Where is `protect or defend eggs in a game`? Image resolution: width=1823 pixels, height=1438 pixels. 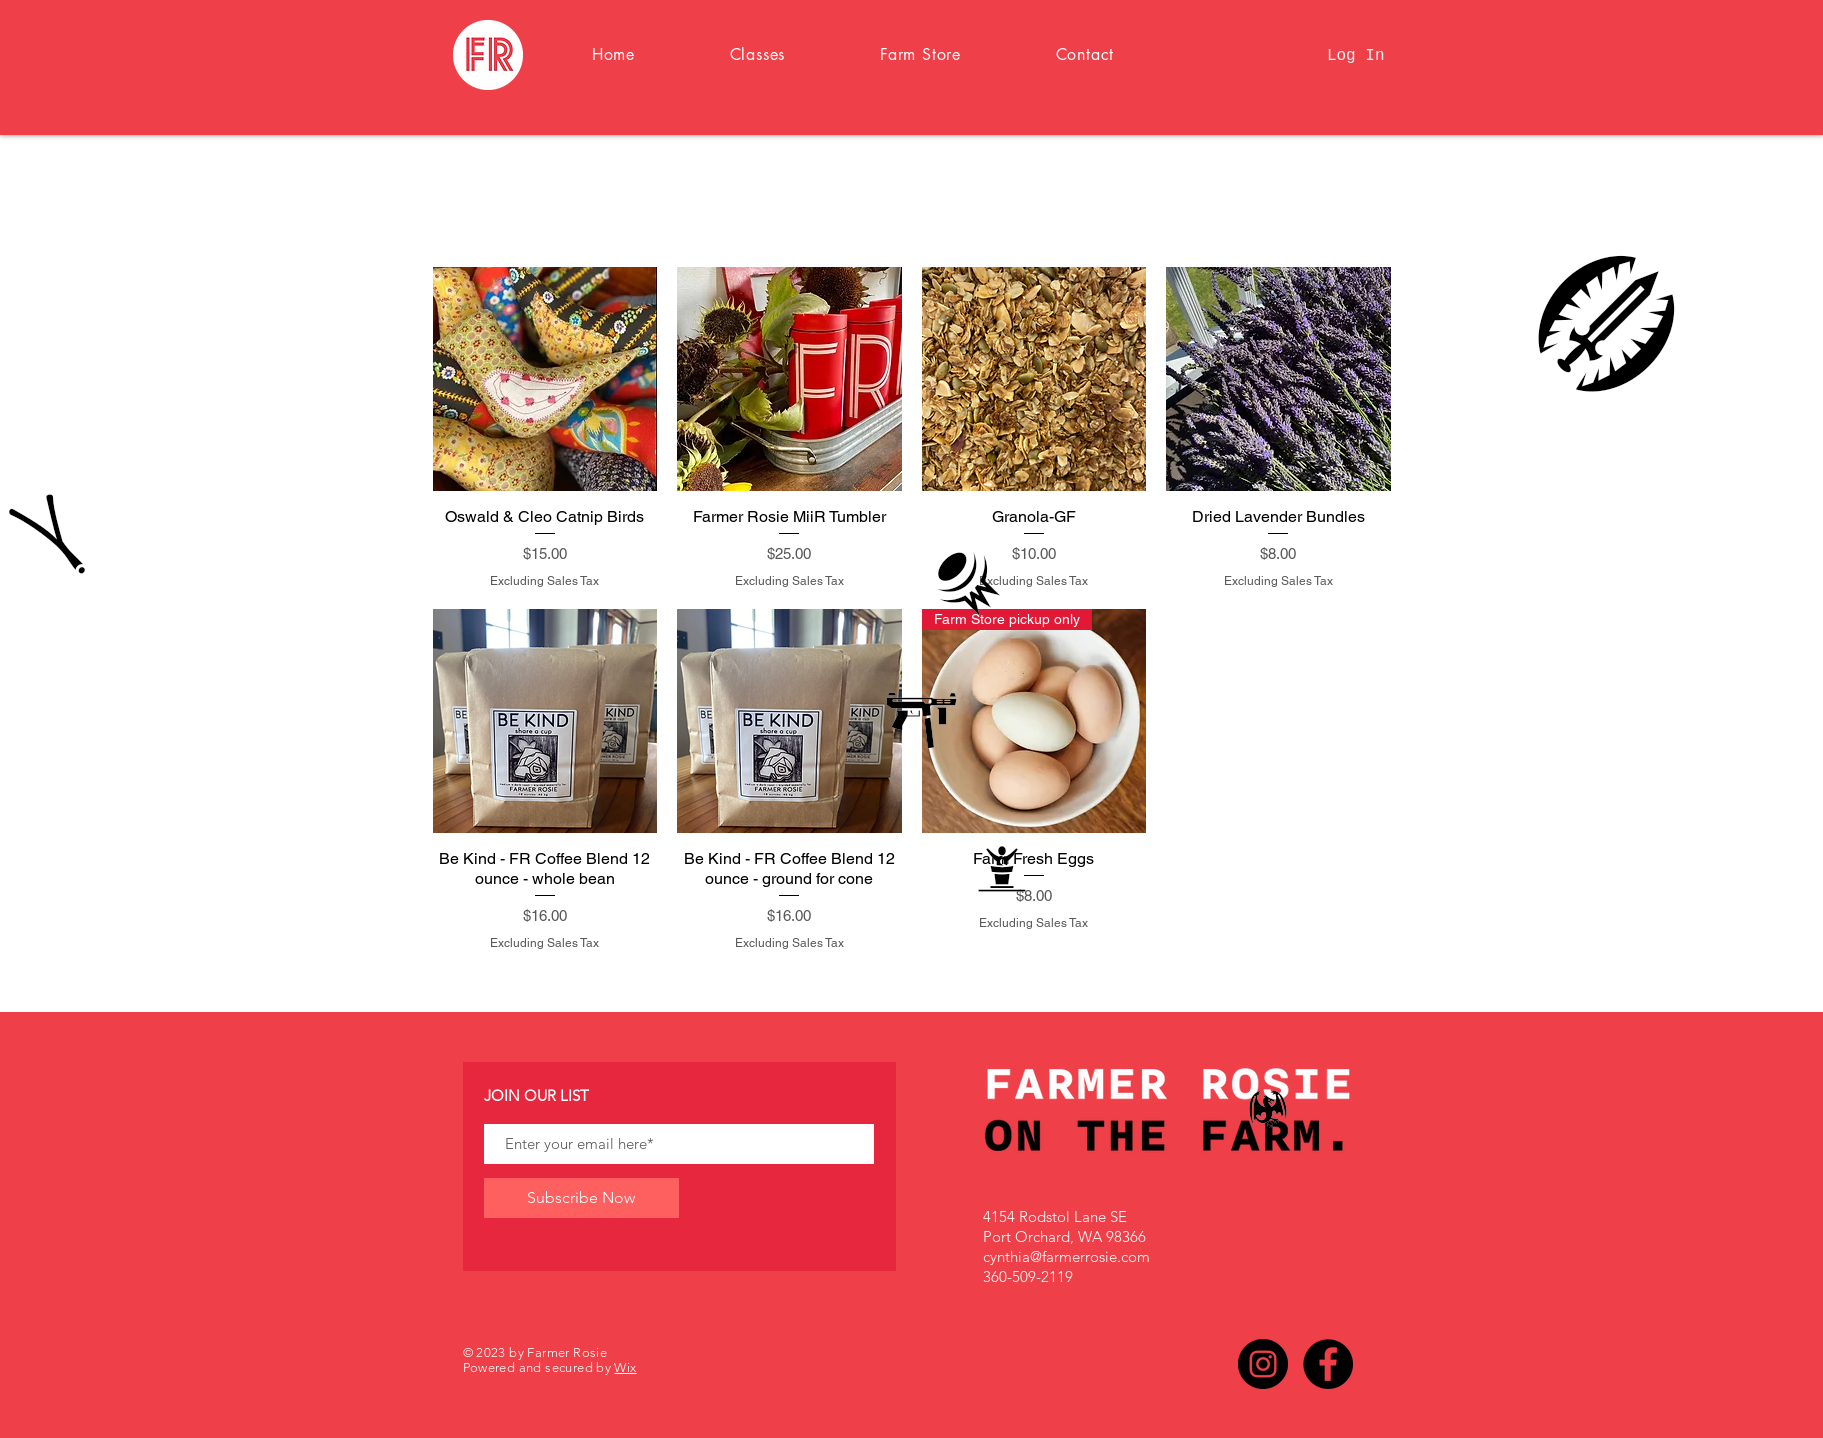
protect or defend eggs in a game is located at coordinates (968, 584).